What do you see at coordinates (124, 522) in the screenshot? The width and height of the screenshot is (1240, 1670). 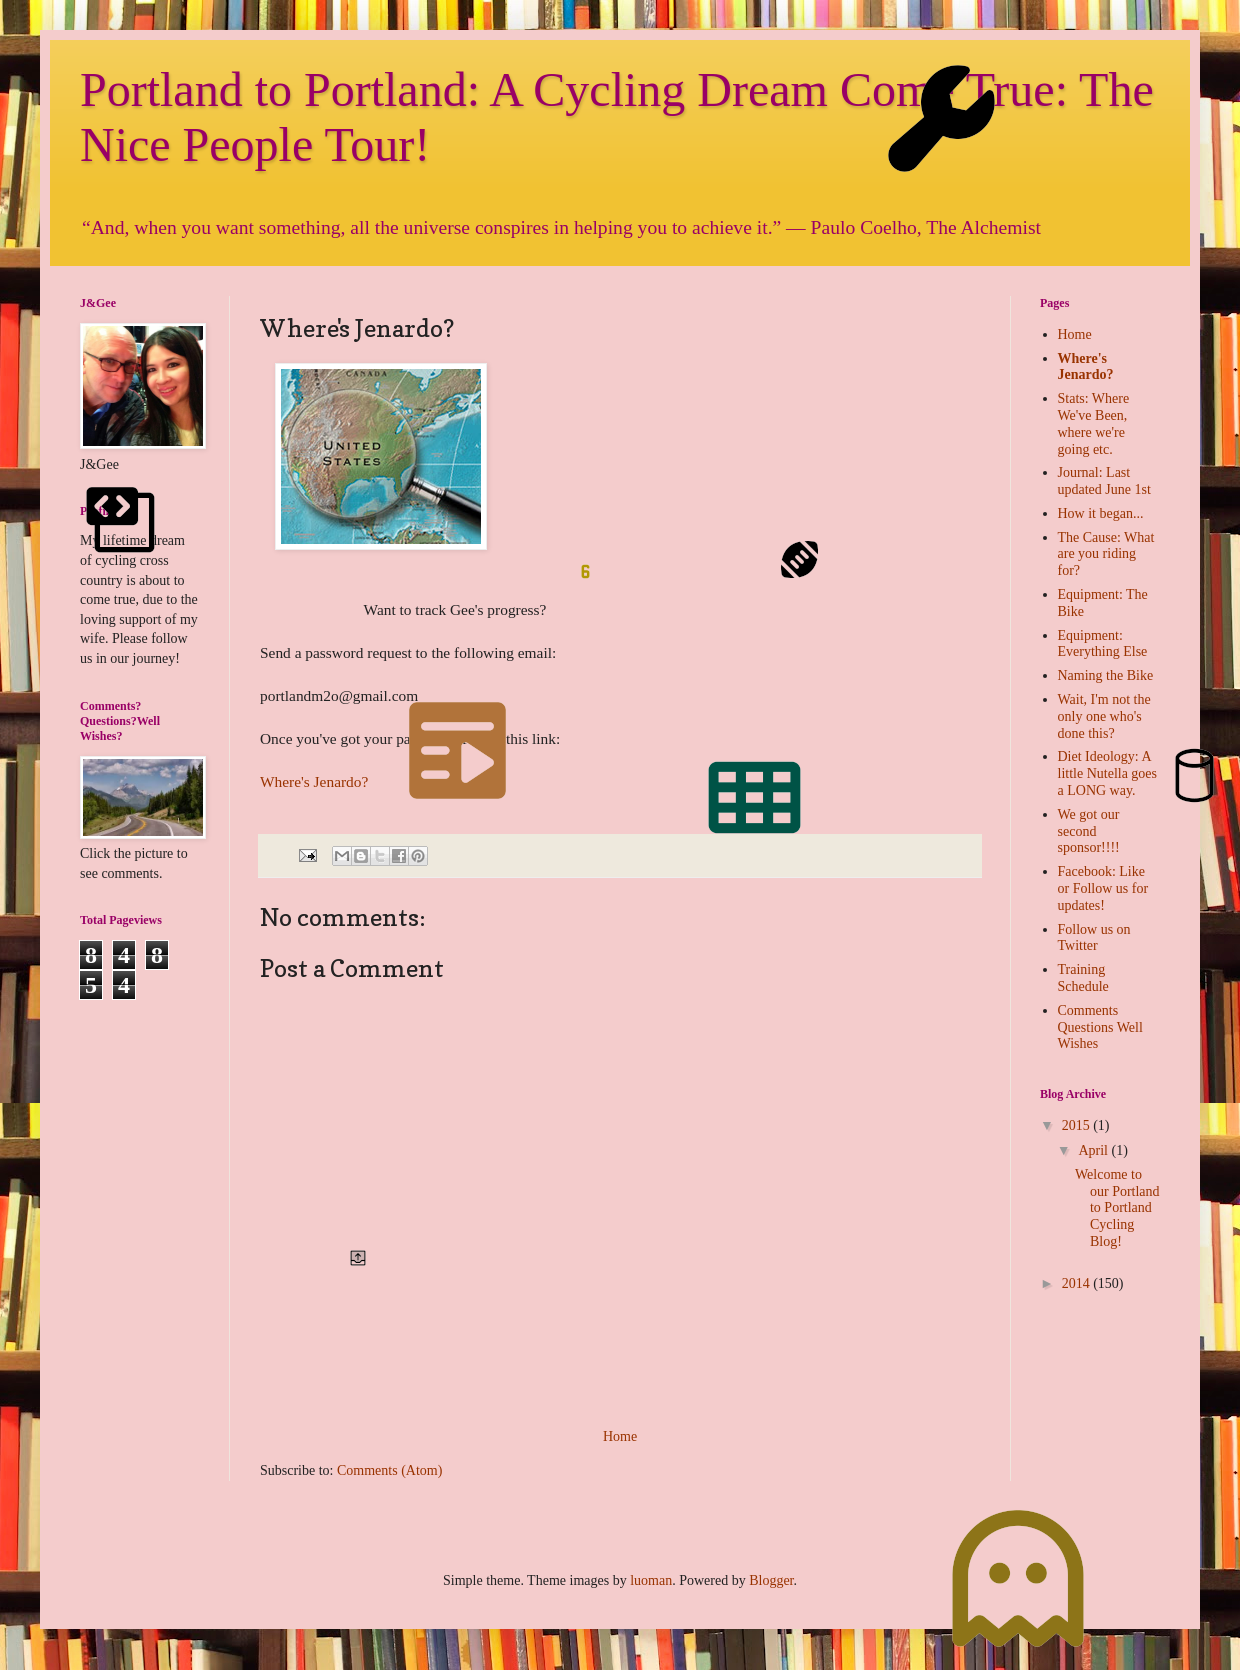 I see `insert a code block` at bounding box center [124, 522].